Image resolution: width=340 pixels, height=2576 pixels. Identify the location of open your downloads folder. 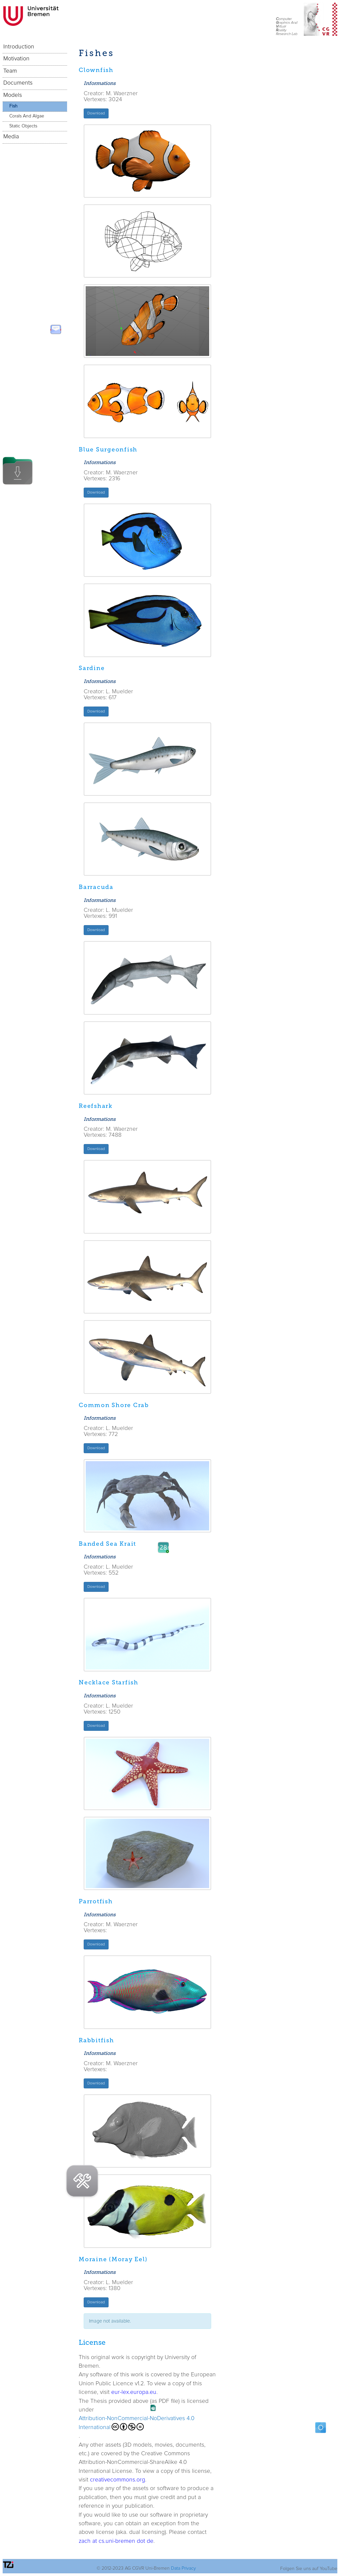
(18, 471).